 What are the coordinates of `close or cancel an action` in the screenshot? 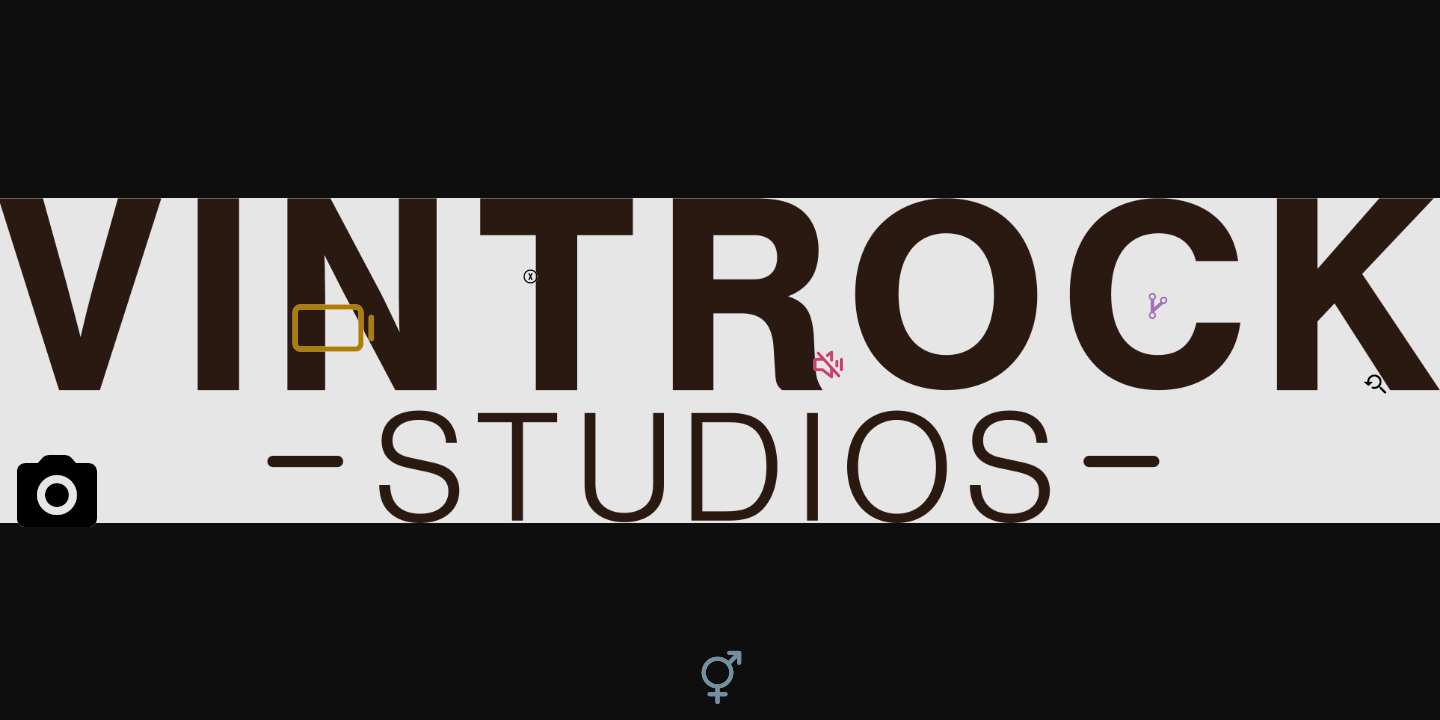 It's located at (530, 276).